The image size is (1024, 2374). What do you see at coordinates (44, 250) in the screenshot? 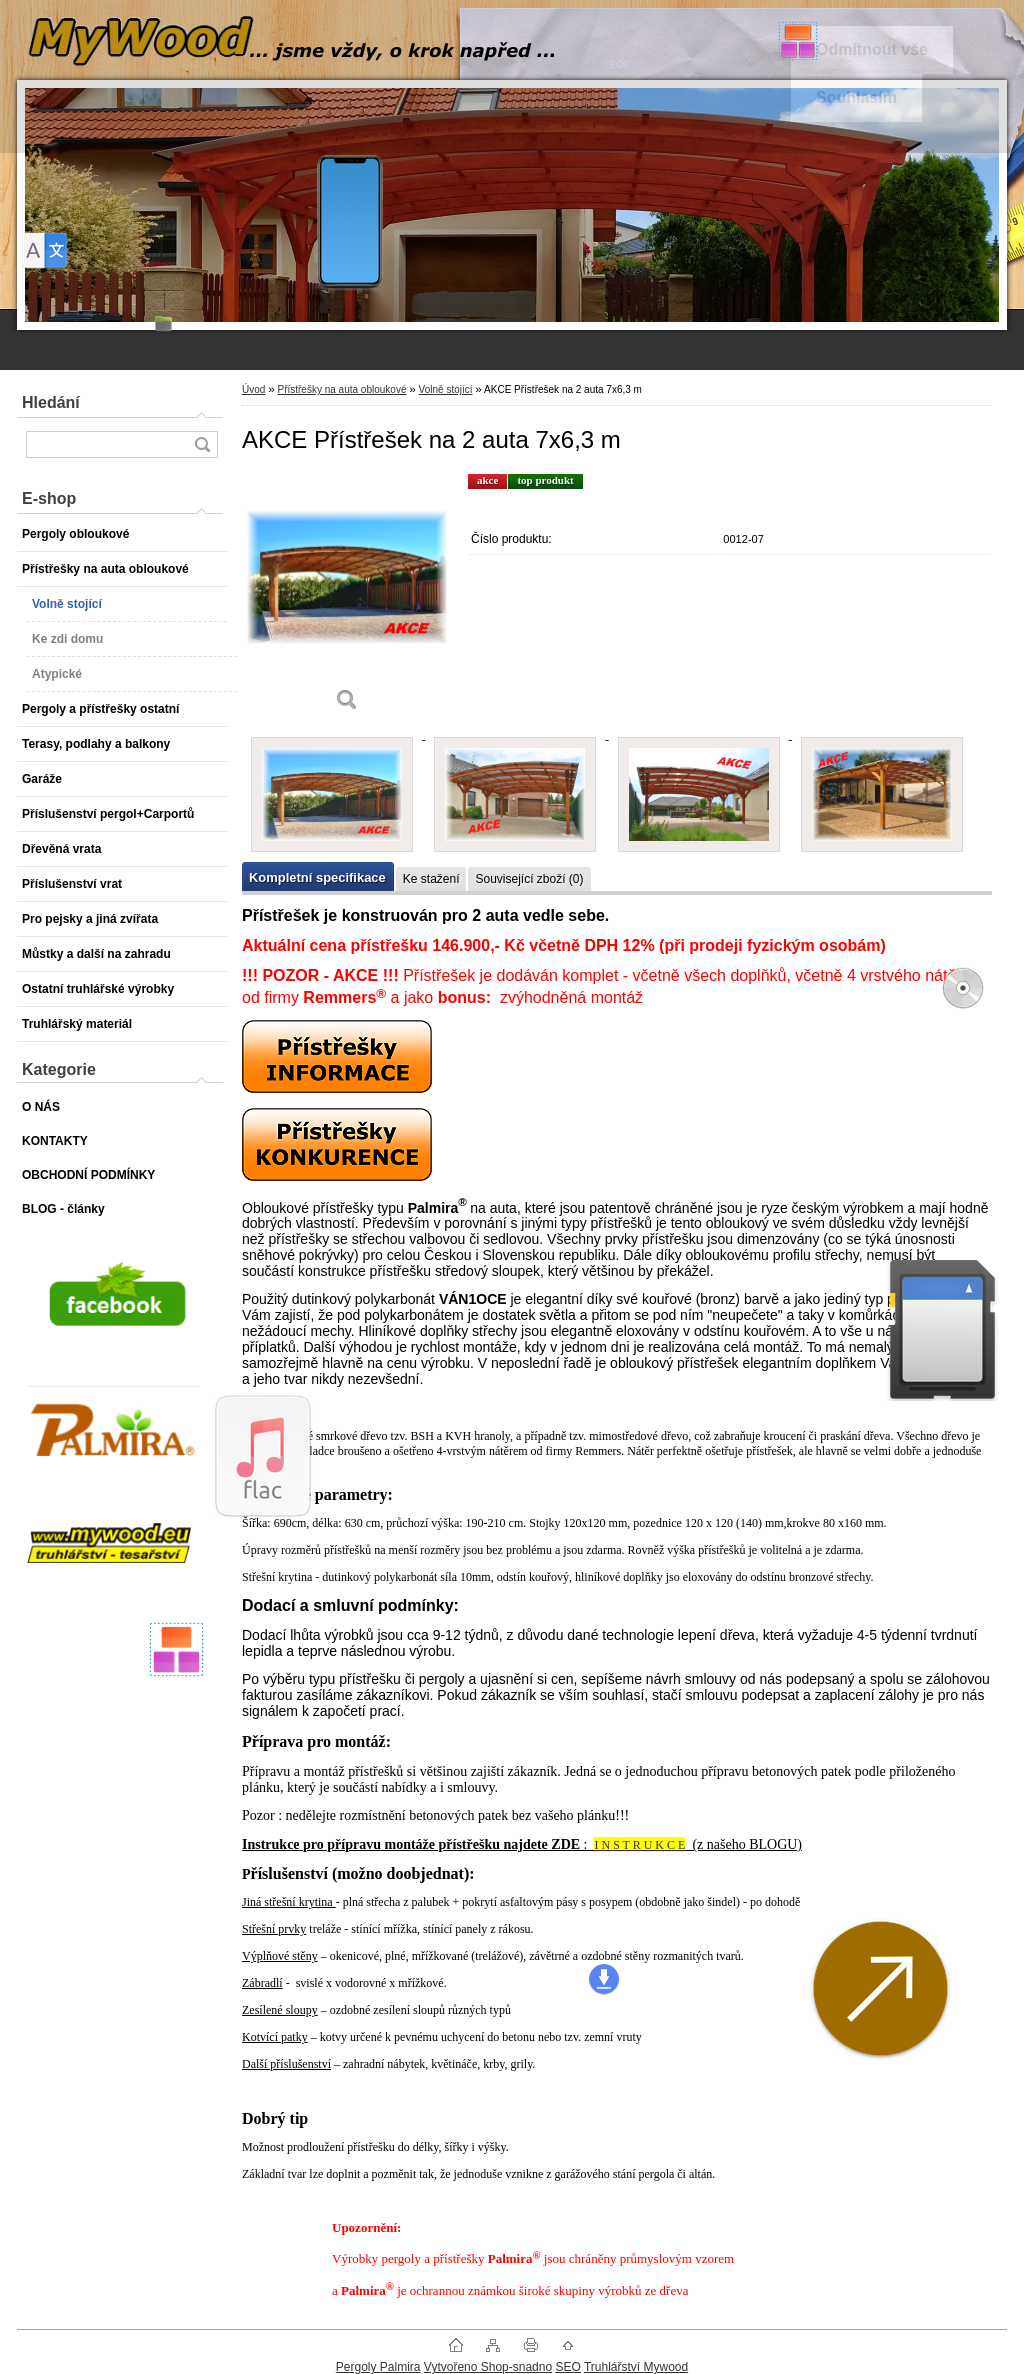
I see `access language and region settings` at bounding box center [44, 250].